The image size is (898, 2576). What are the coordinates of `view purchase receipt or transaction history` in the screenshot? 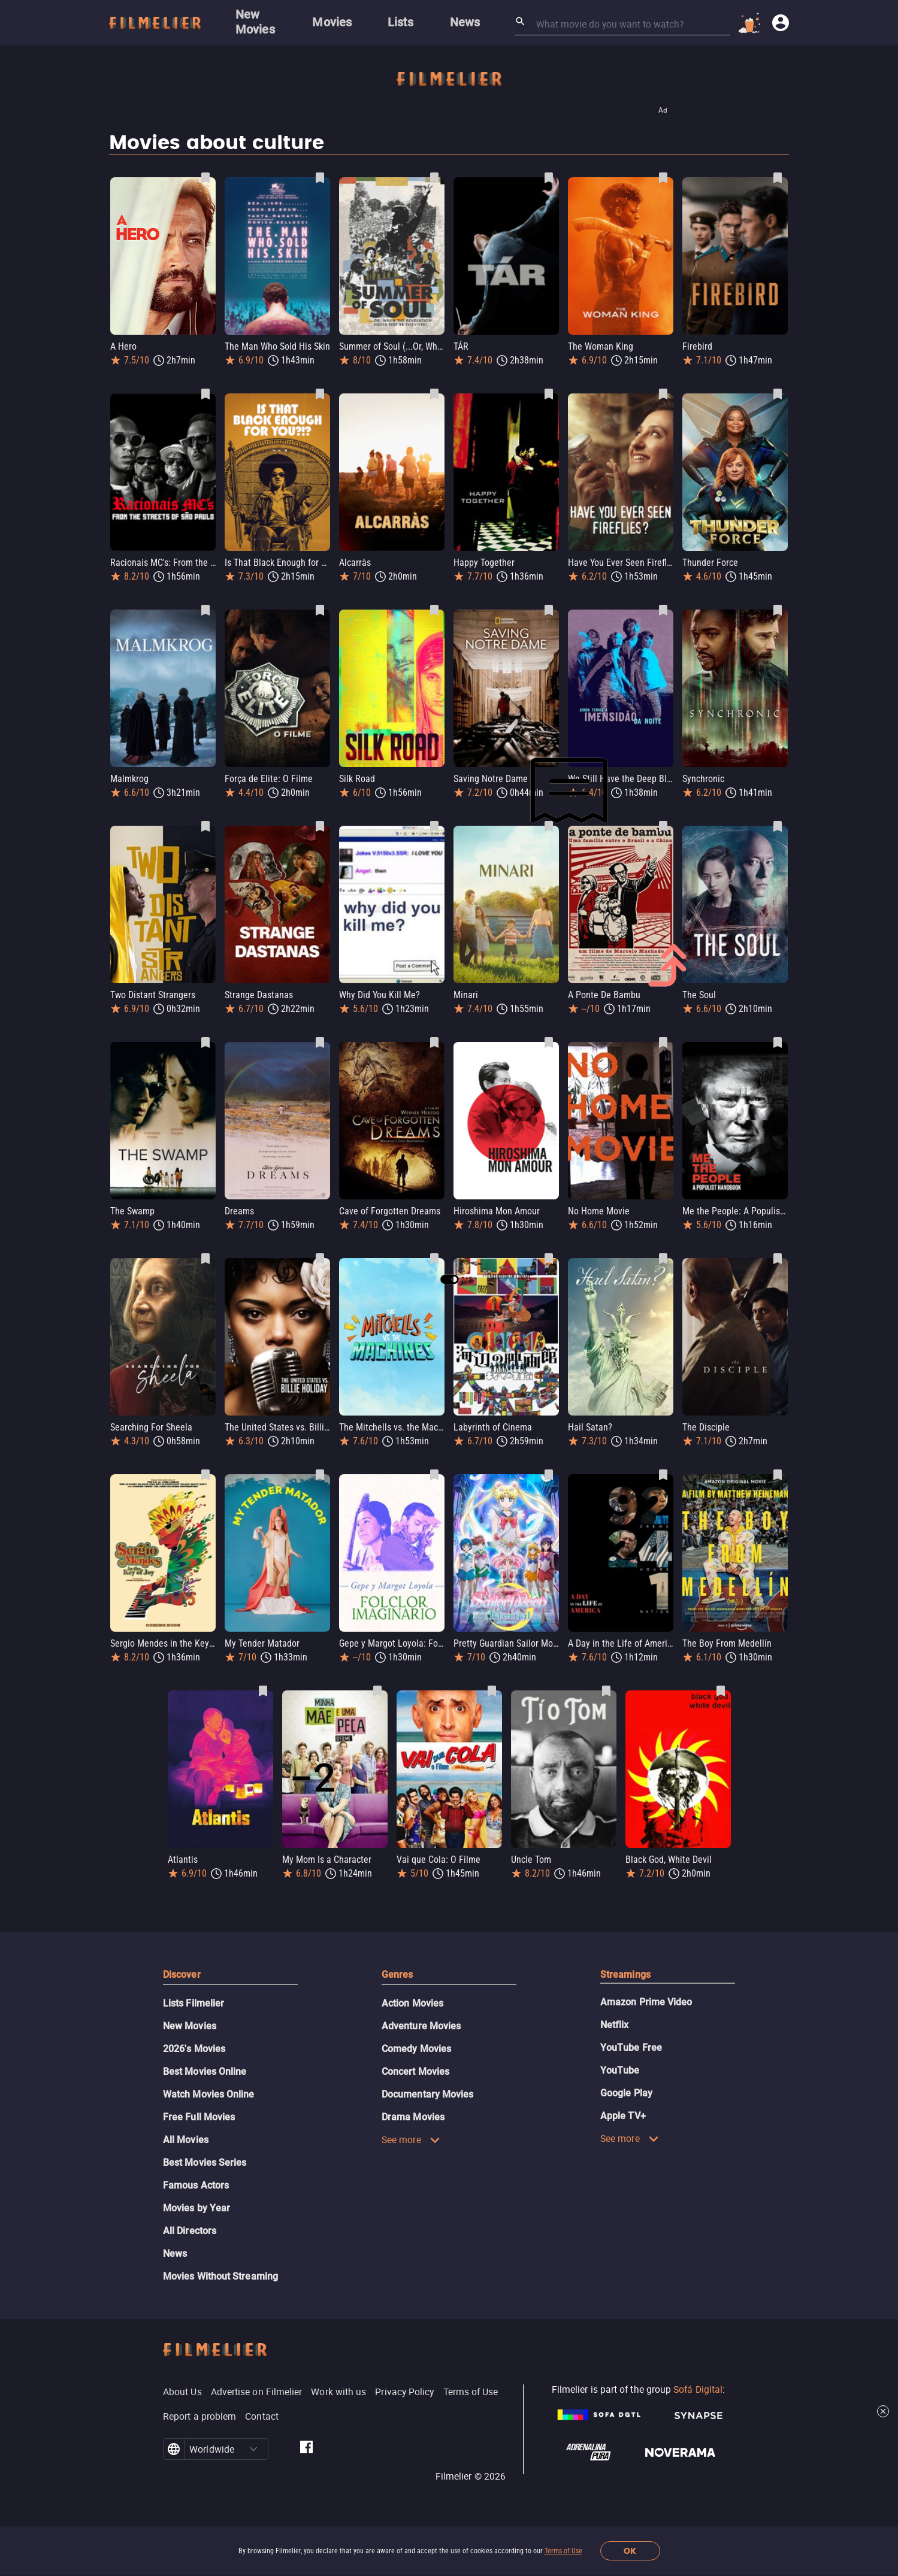 It's located at (569, 790).